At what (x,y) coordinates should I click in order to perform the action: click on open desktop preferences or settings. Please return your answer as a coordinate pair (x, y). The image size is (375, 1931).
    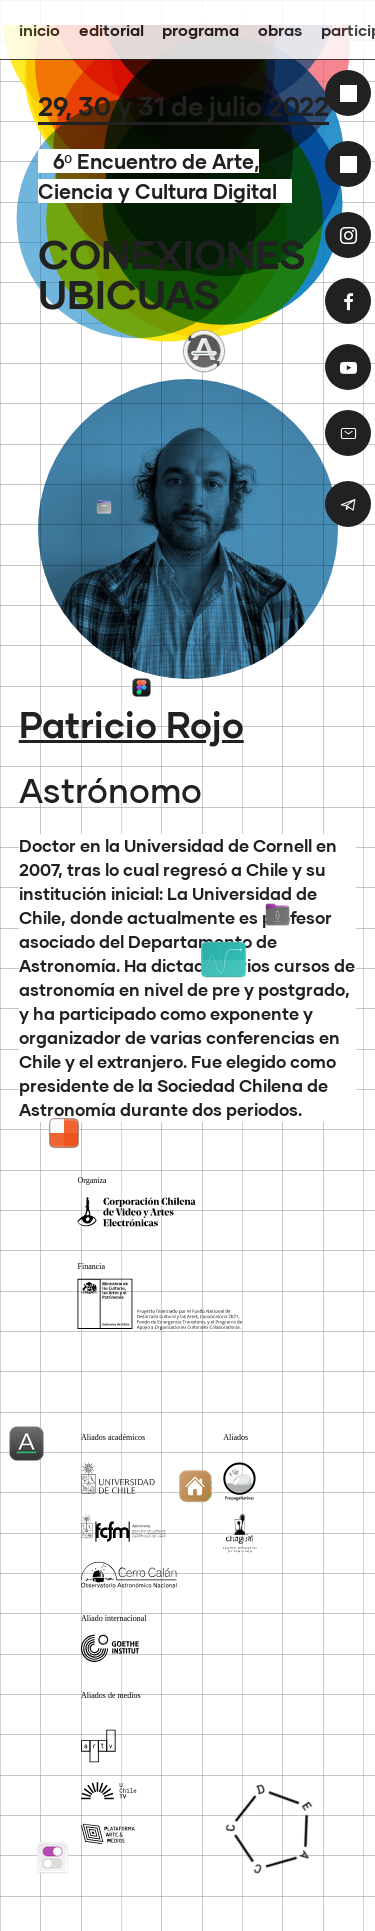
    Looking at the image, I should click on (52, 1857).